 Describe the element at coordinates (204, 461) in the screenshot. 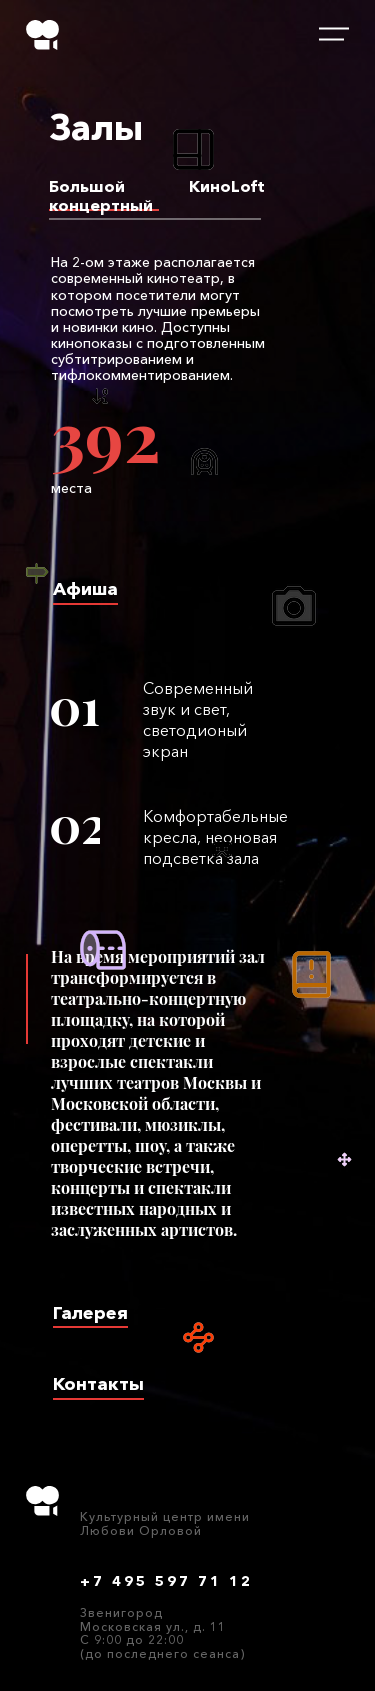

I see `view train or rail transit options` at that location.